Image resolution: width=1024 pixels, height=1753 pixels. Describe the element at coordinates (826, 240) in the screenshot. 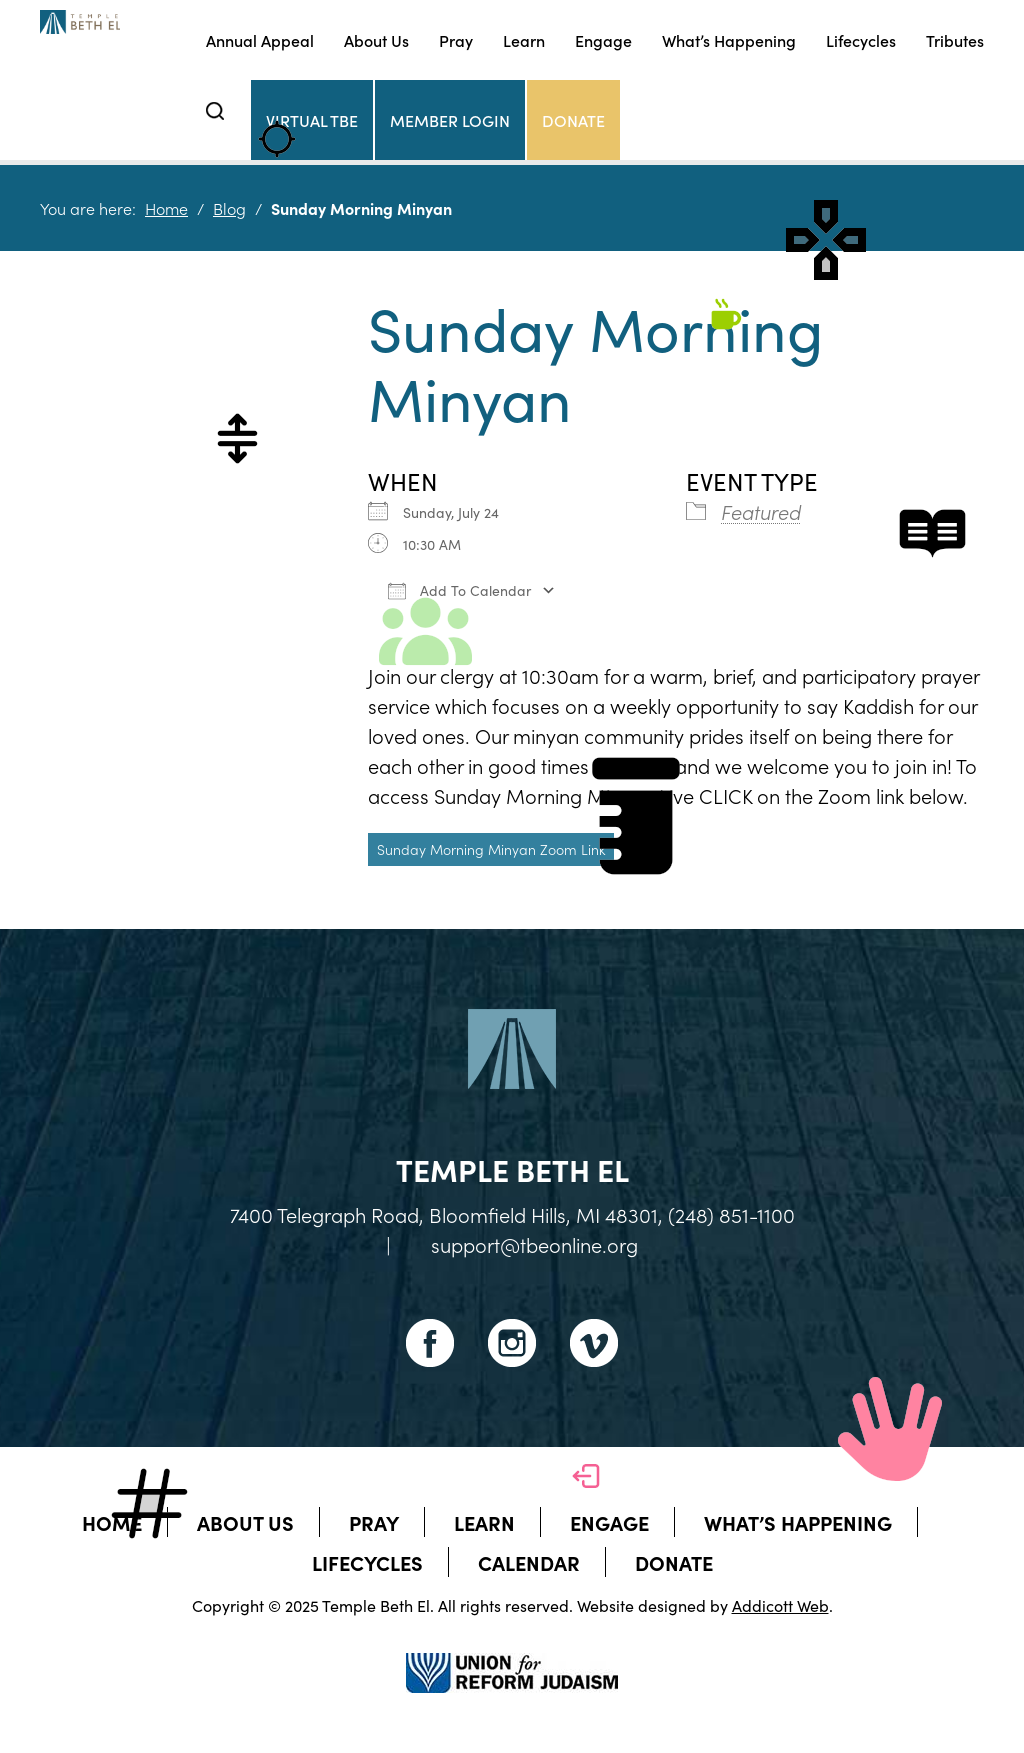

I see `access games or gaming section` at that location.